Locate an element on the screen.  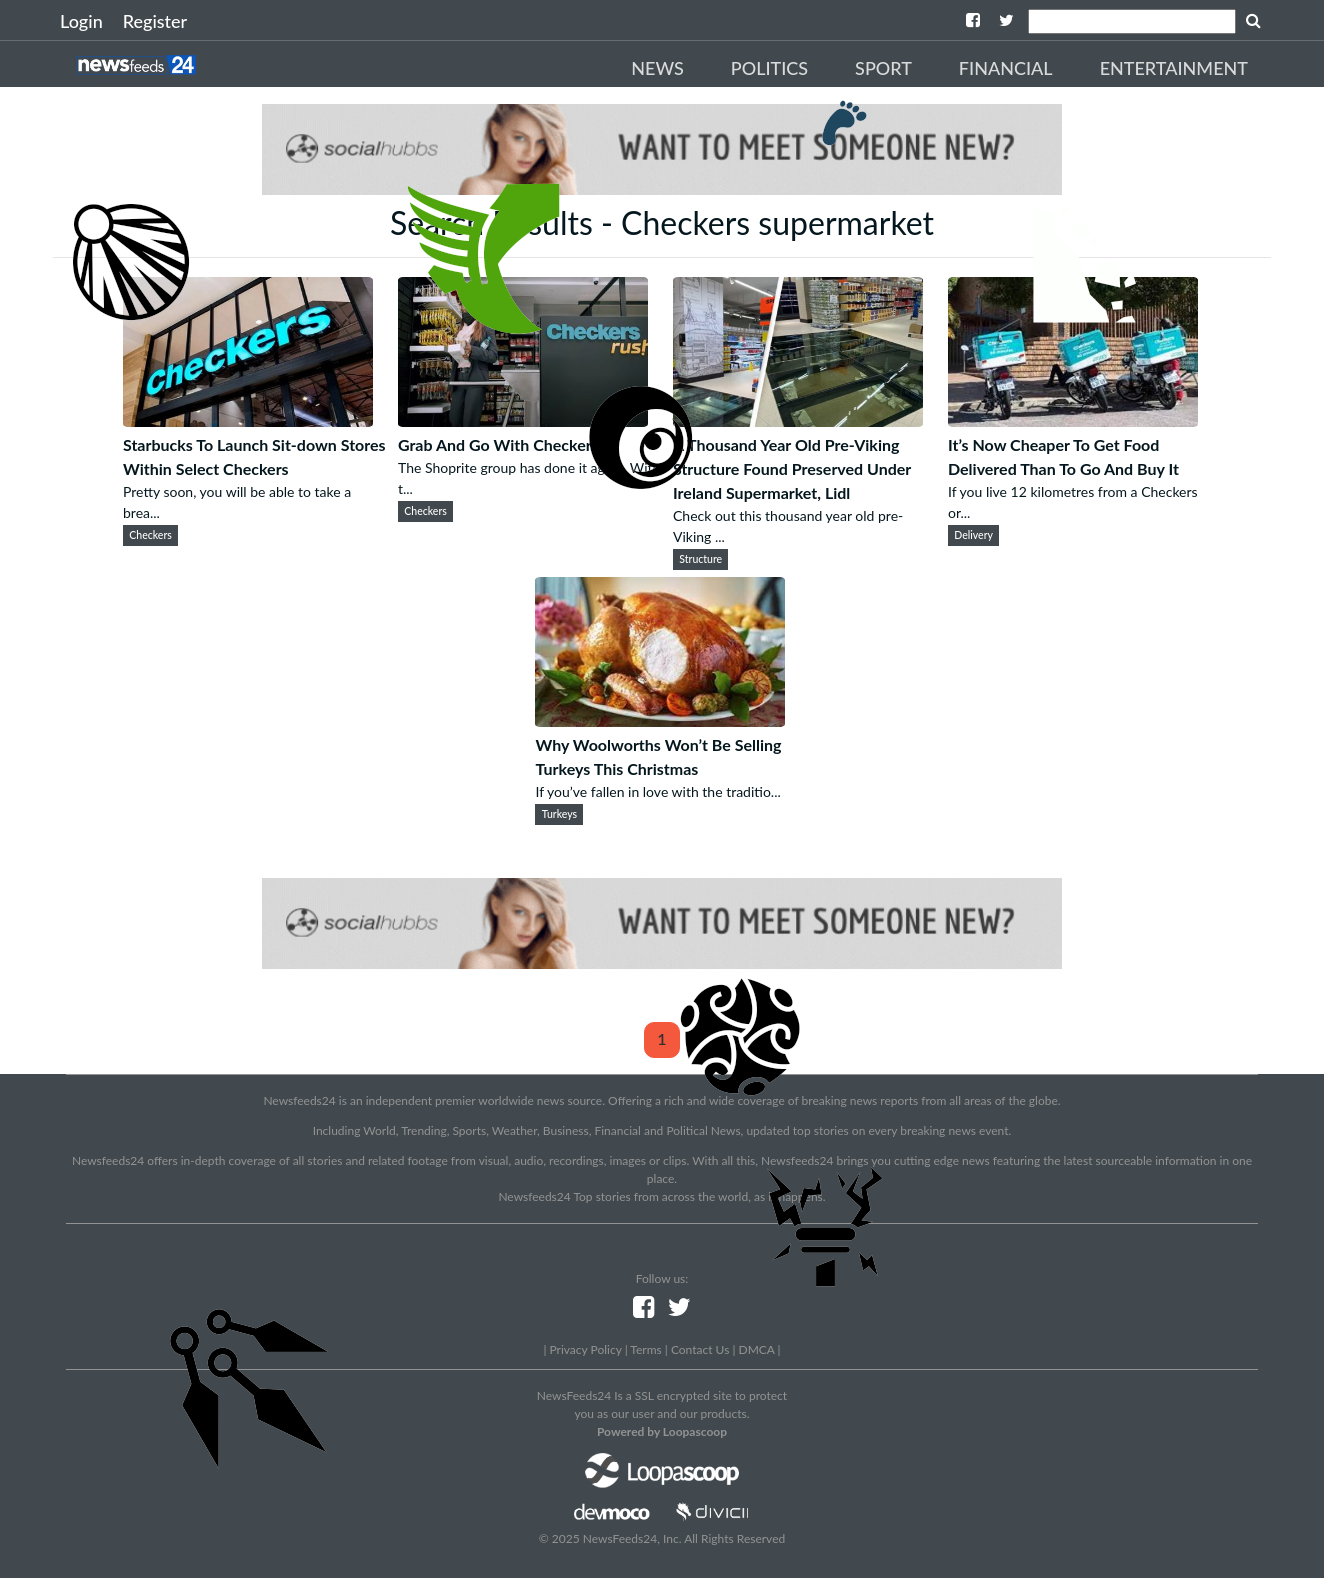
extract resources or energy in a game is located at coordinates (131, 262).